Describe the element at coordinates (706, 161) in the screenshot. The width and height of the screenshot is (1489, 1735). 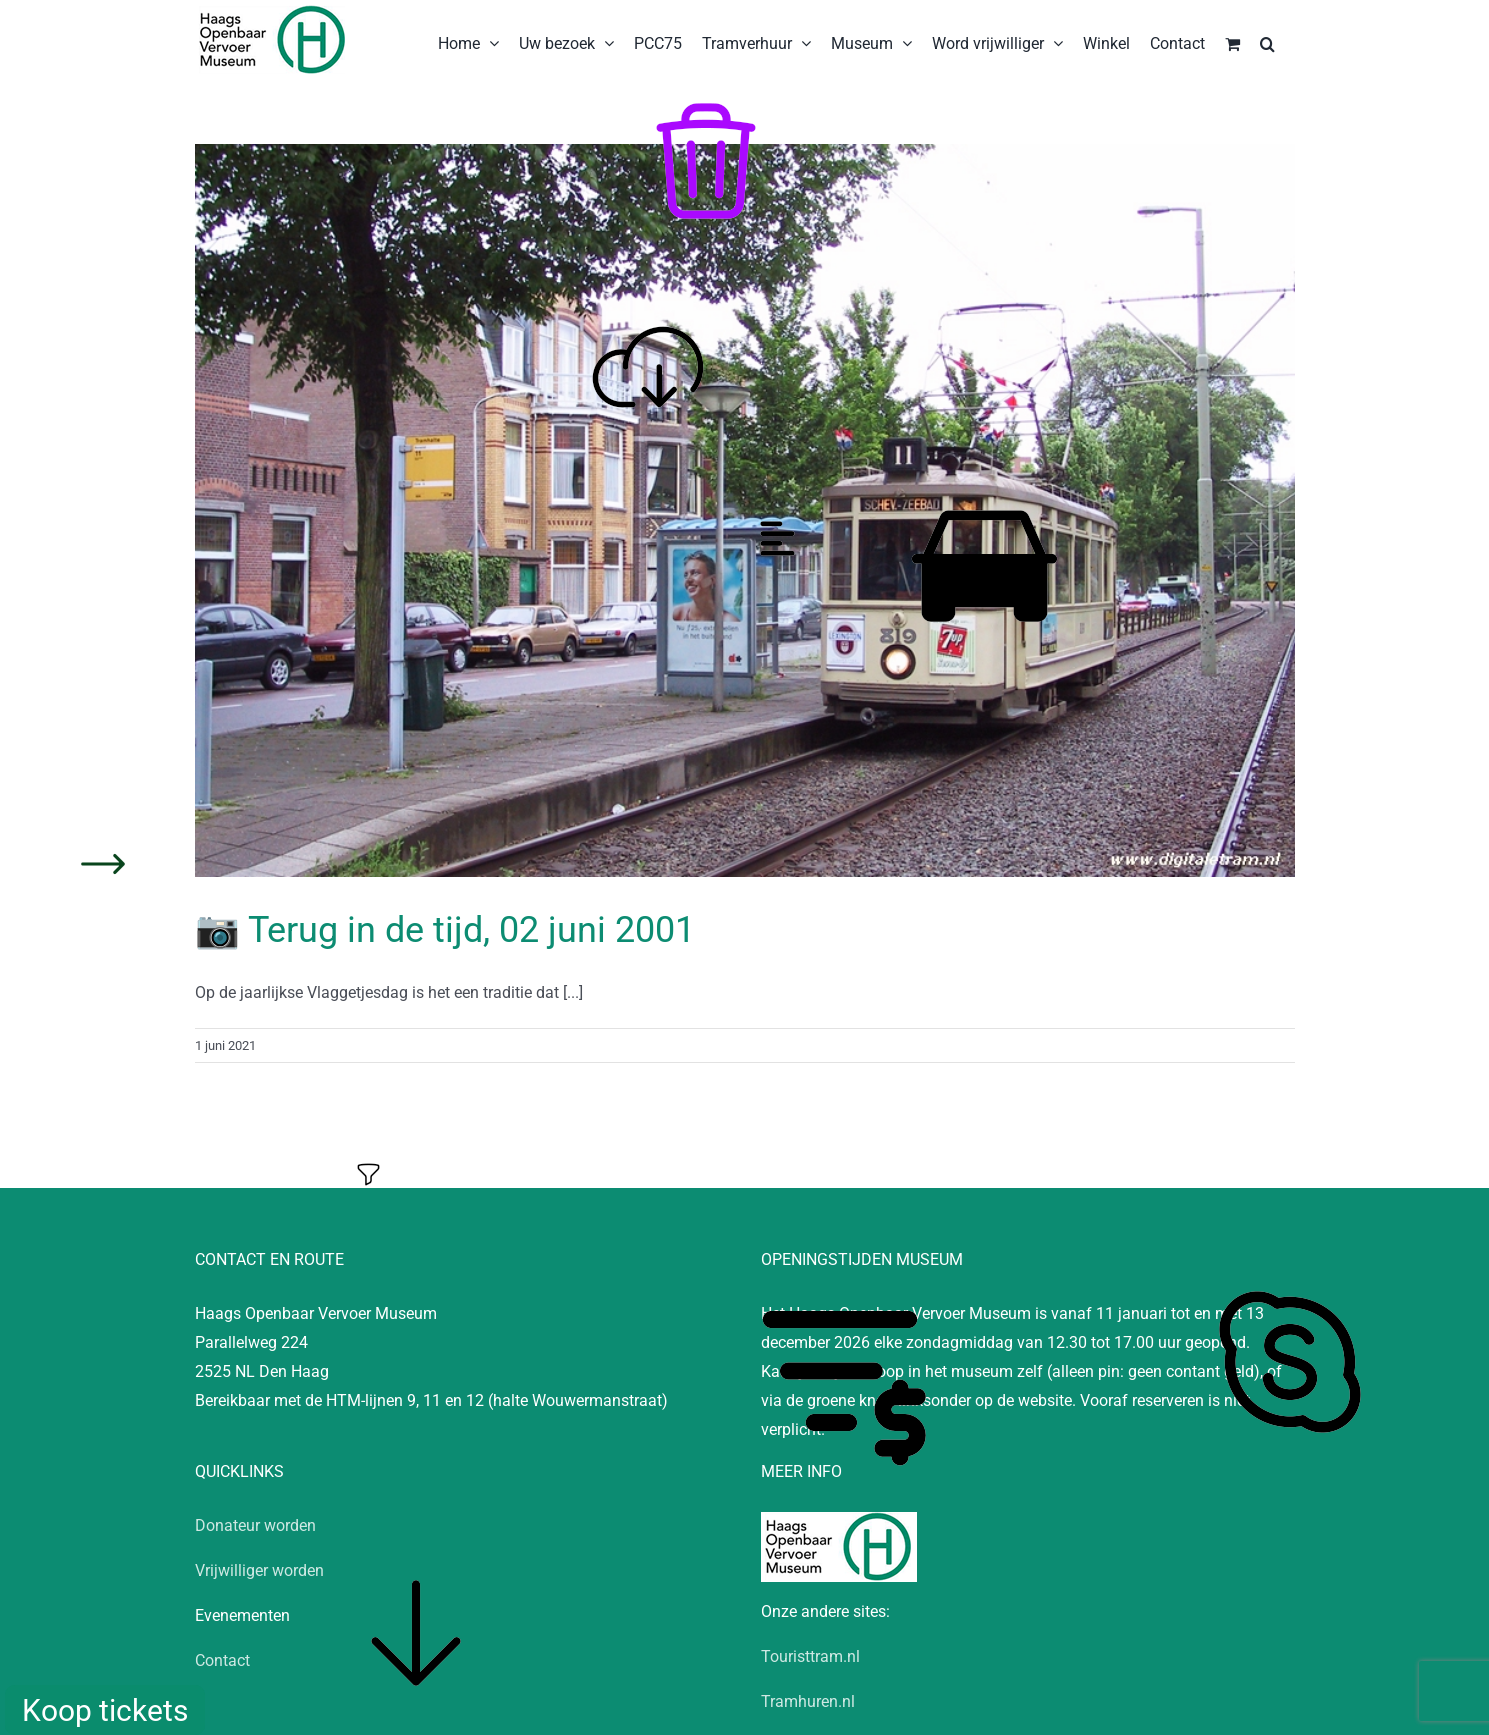
I see `delete selected item` at that location.